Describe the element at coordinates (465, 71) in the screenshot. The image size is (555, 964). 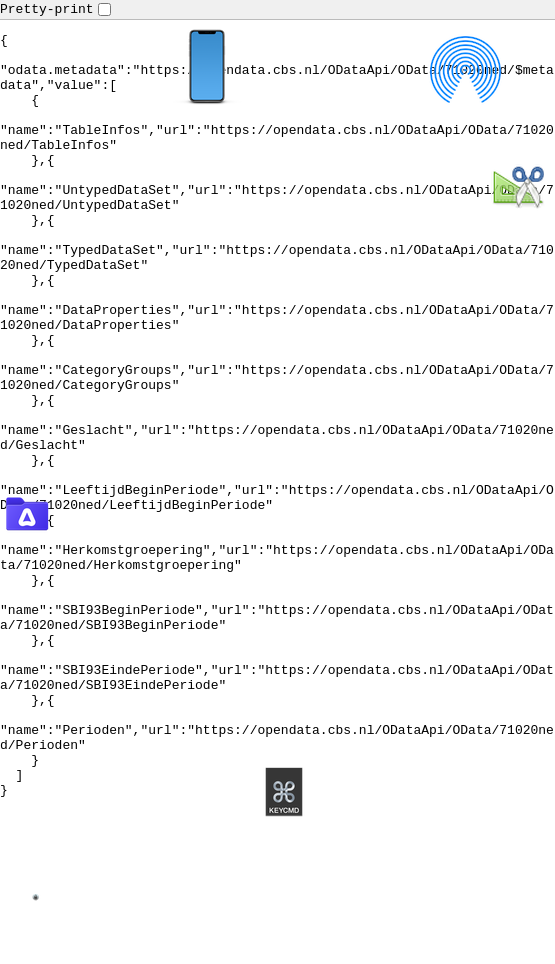
I see `share files wirelessly via AirDrop` at that location.